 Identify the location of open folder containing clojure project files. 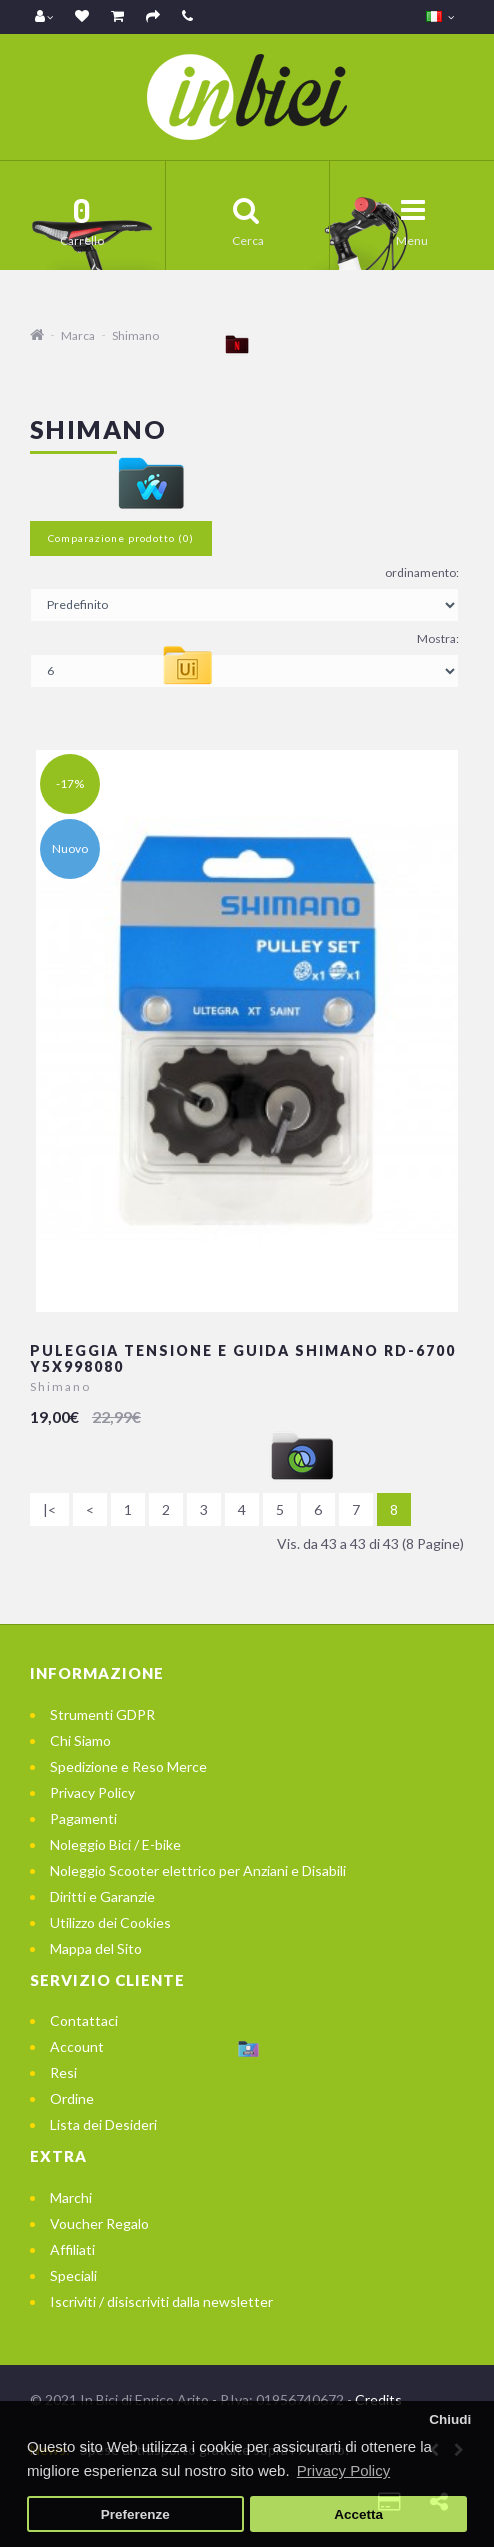
(302, 1457).